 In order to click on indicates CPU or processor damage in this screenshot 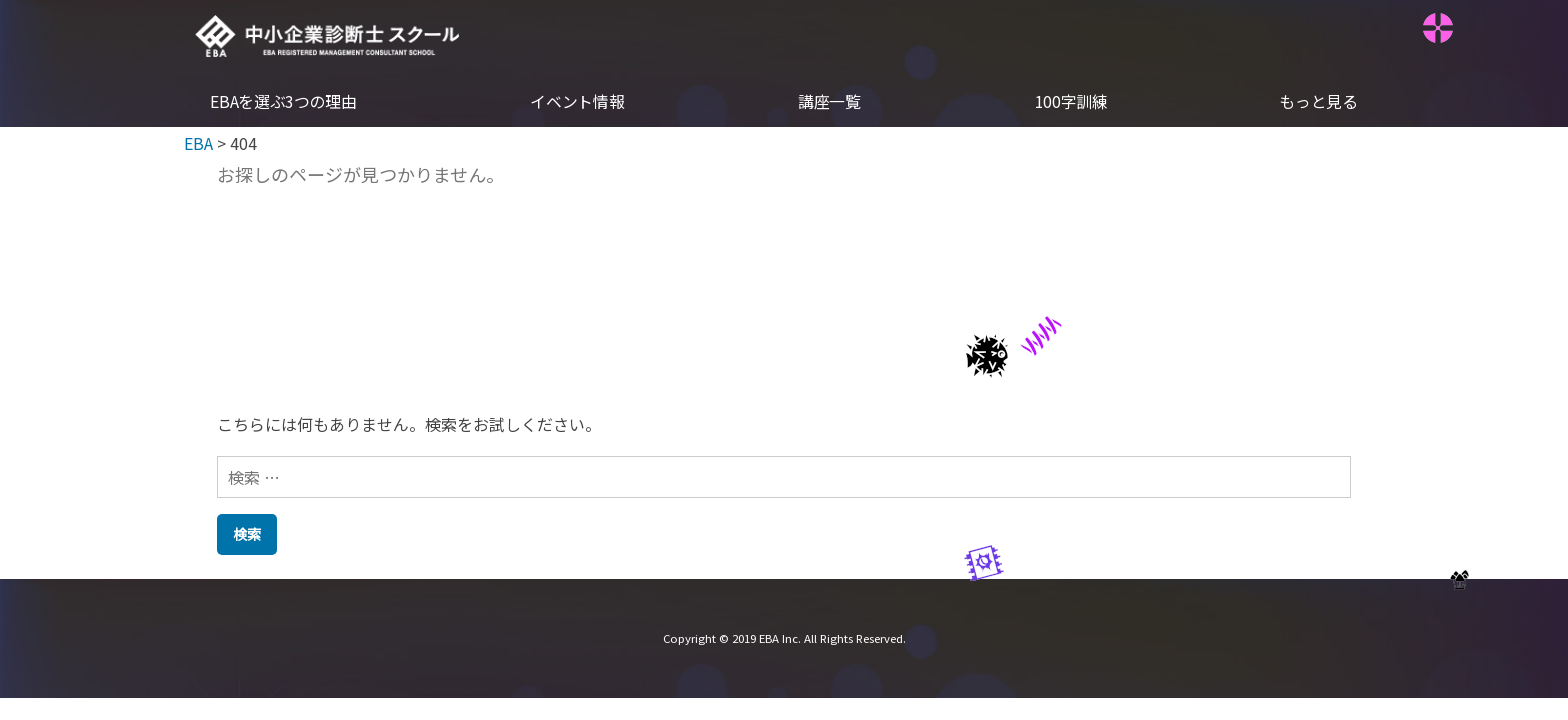, I will do `click(984, 563)`.